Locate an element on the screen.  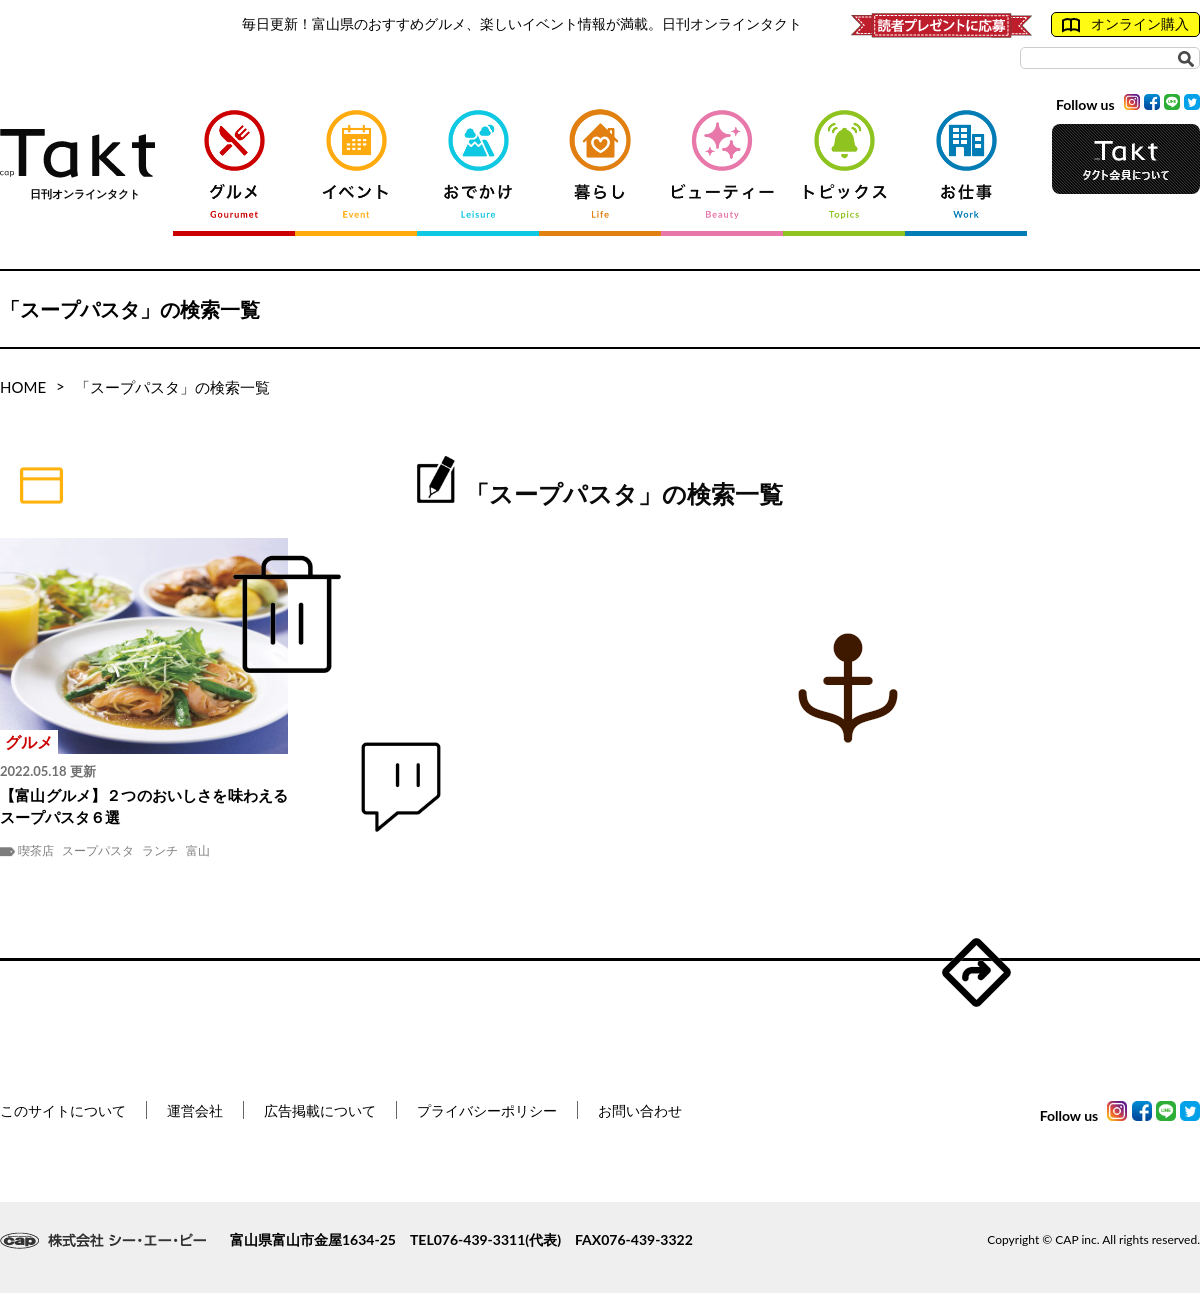
open web browser is located at coordinates (41, 485).